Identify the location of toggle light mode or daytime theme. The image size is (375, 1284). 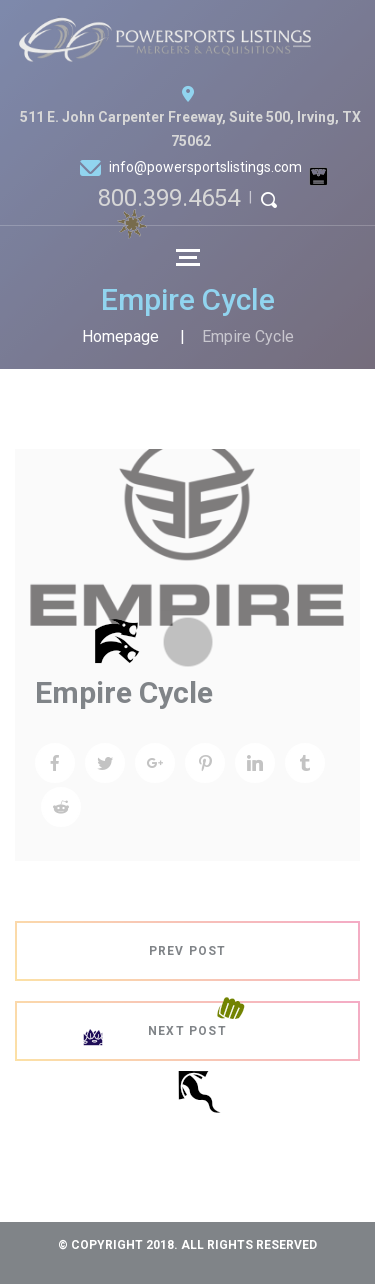
(132, 224).